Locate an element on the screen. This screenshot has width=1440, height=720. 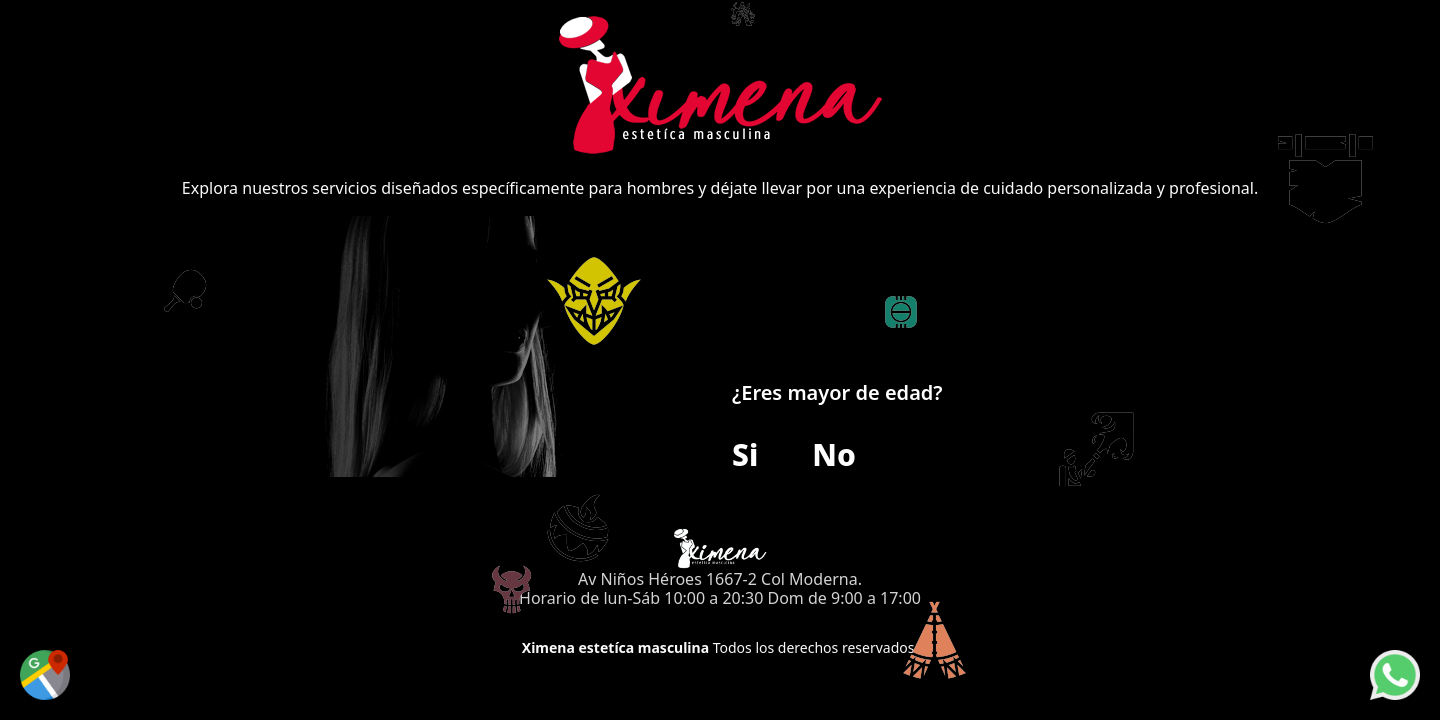
select flamethrower unit or weapon class is located at coordinates (1096, 449).